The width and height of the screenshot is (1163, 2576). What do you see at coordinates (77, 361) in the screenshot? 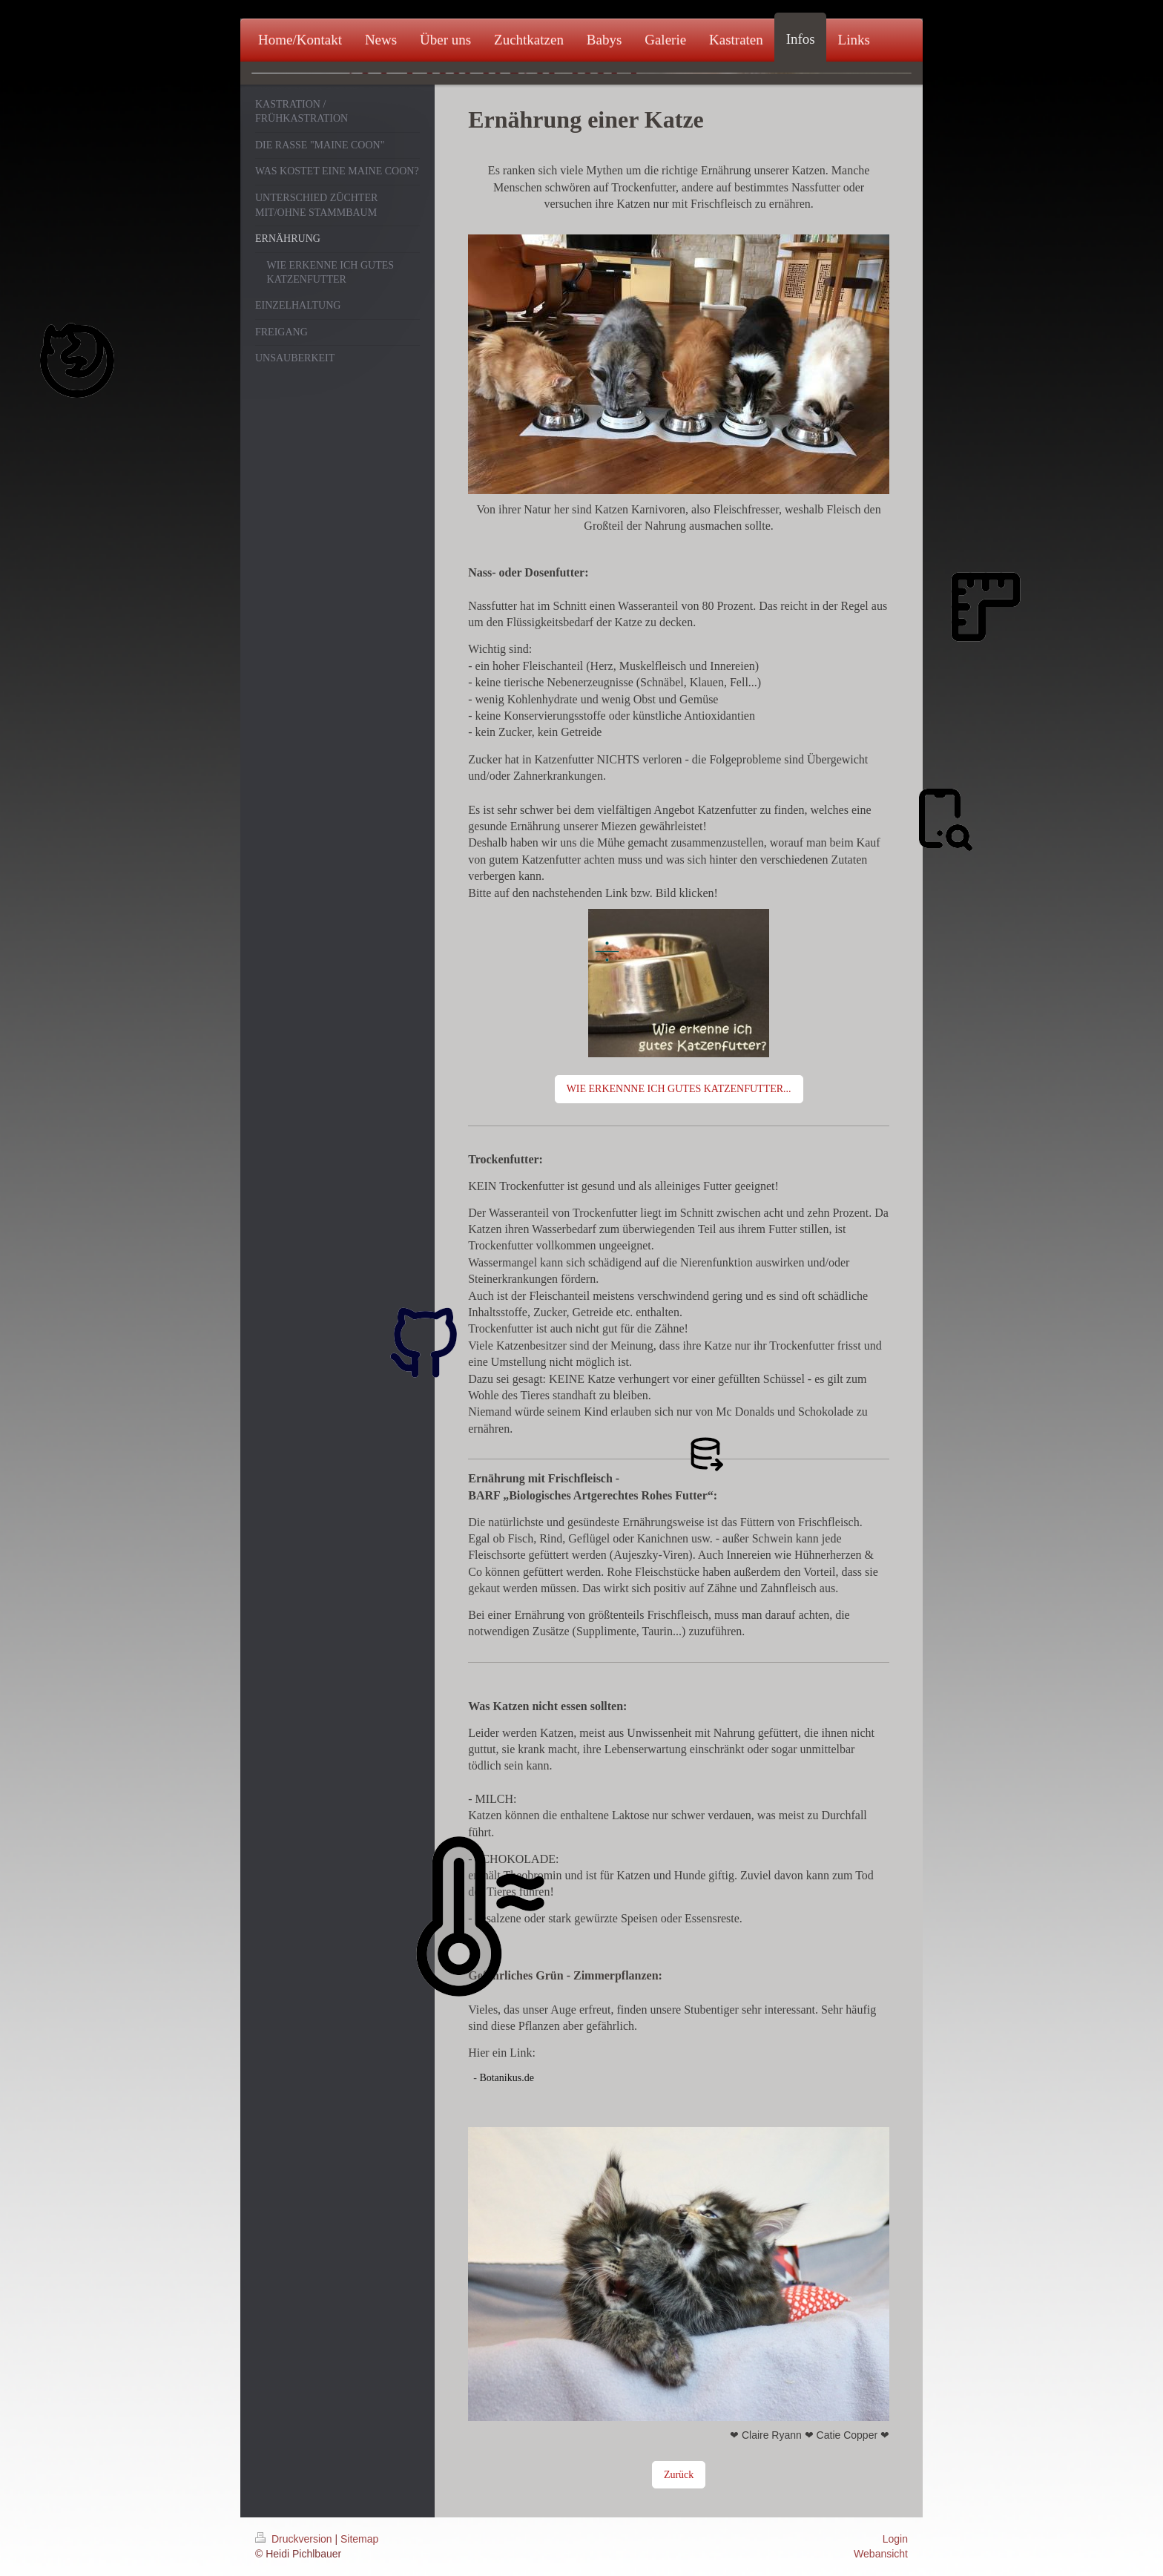
I see `open link in Firefox browser` at bounding box center [77, 361].